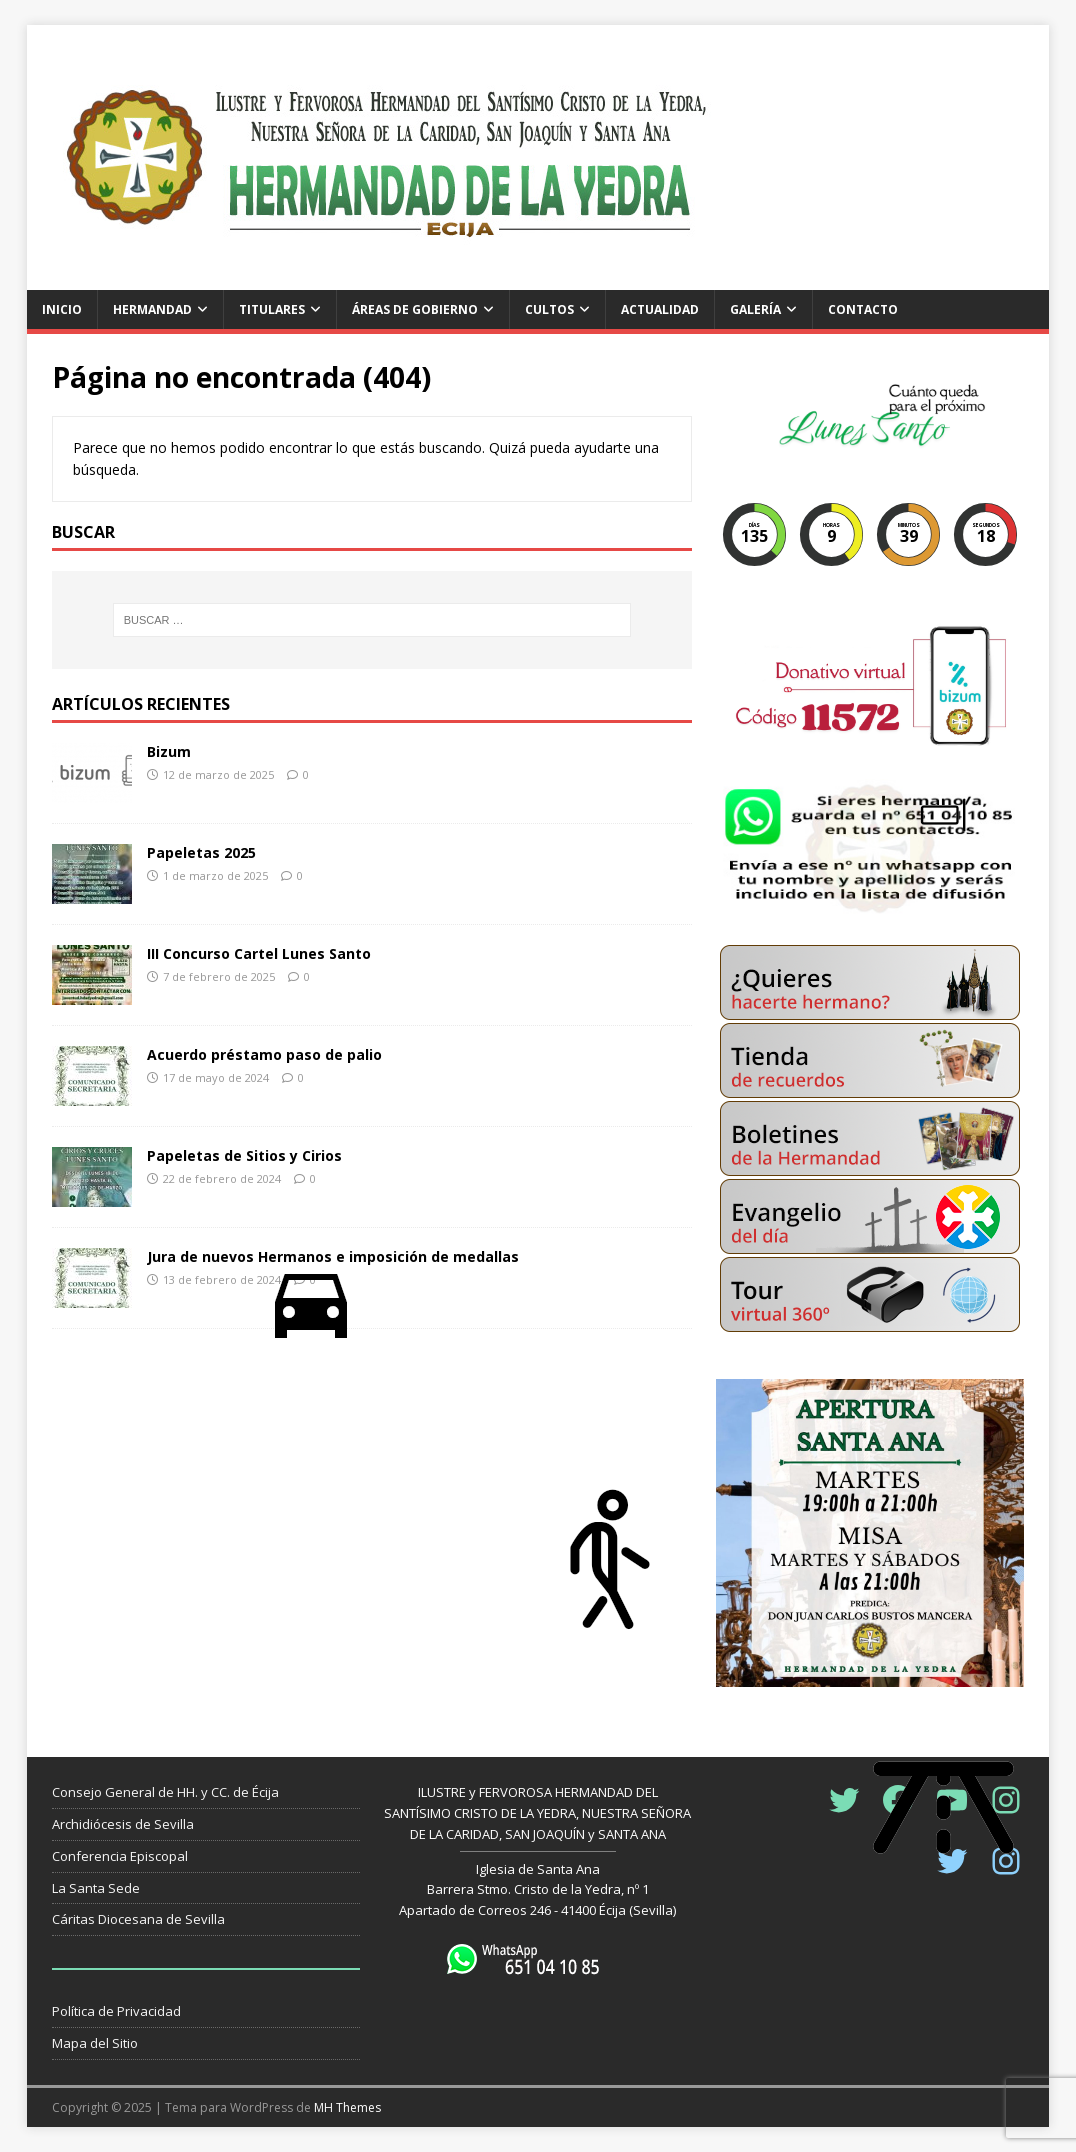  Describe the element at coordinates (944, 815) in the screenshot. I see `align content to the right` at that location.